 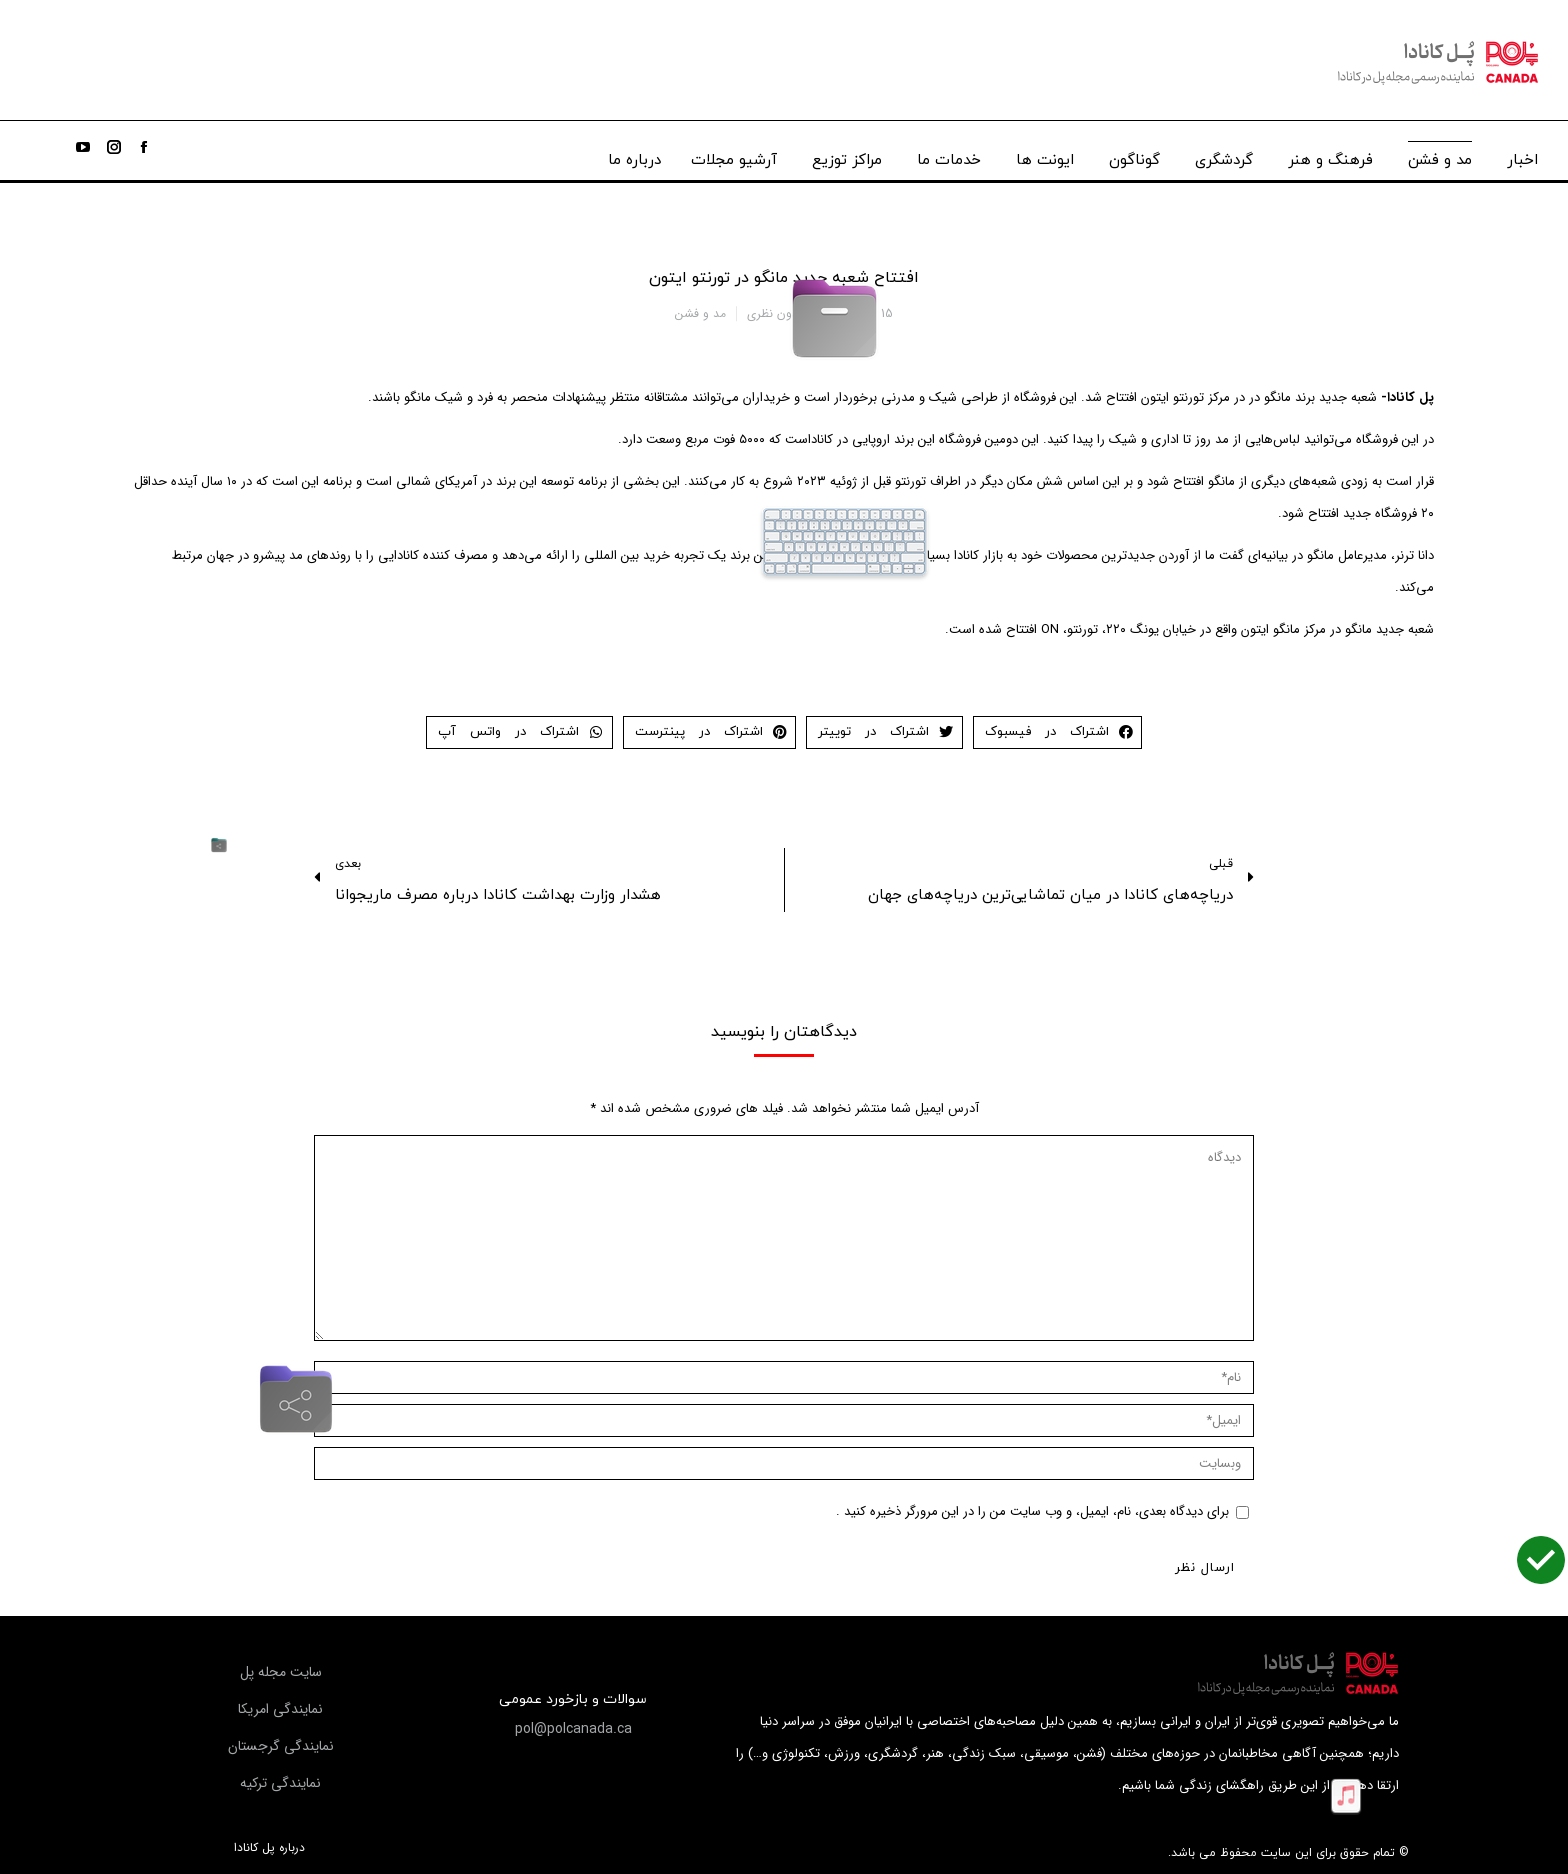 I want to click on open your public shared folder, so click(x=296, y=1399).